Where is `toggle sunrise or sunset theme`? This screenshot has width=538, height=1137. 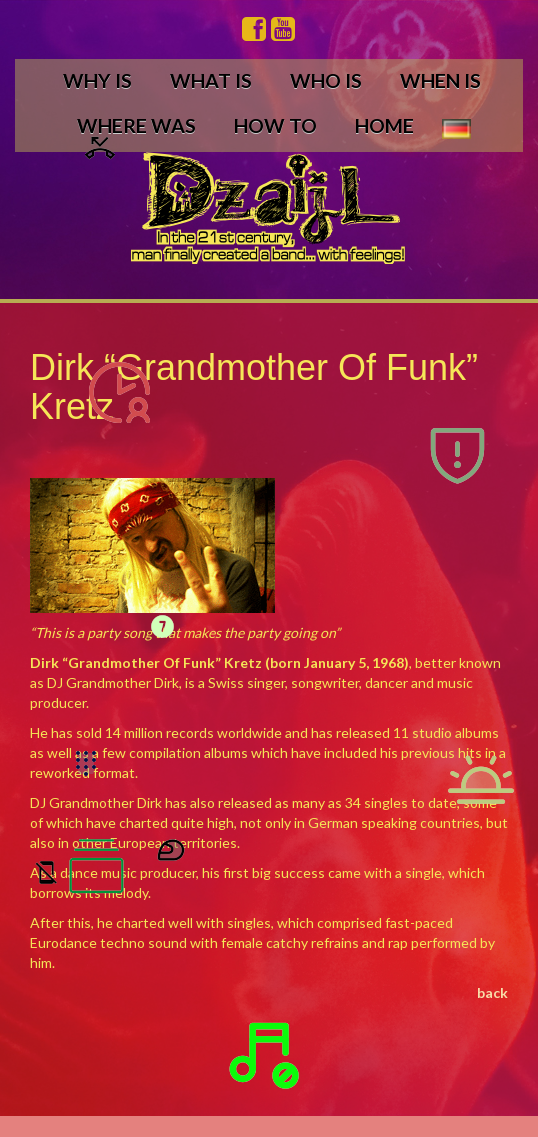 toggle sunrise or sunset theme is located at coordinates (481, 782).